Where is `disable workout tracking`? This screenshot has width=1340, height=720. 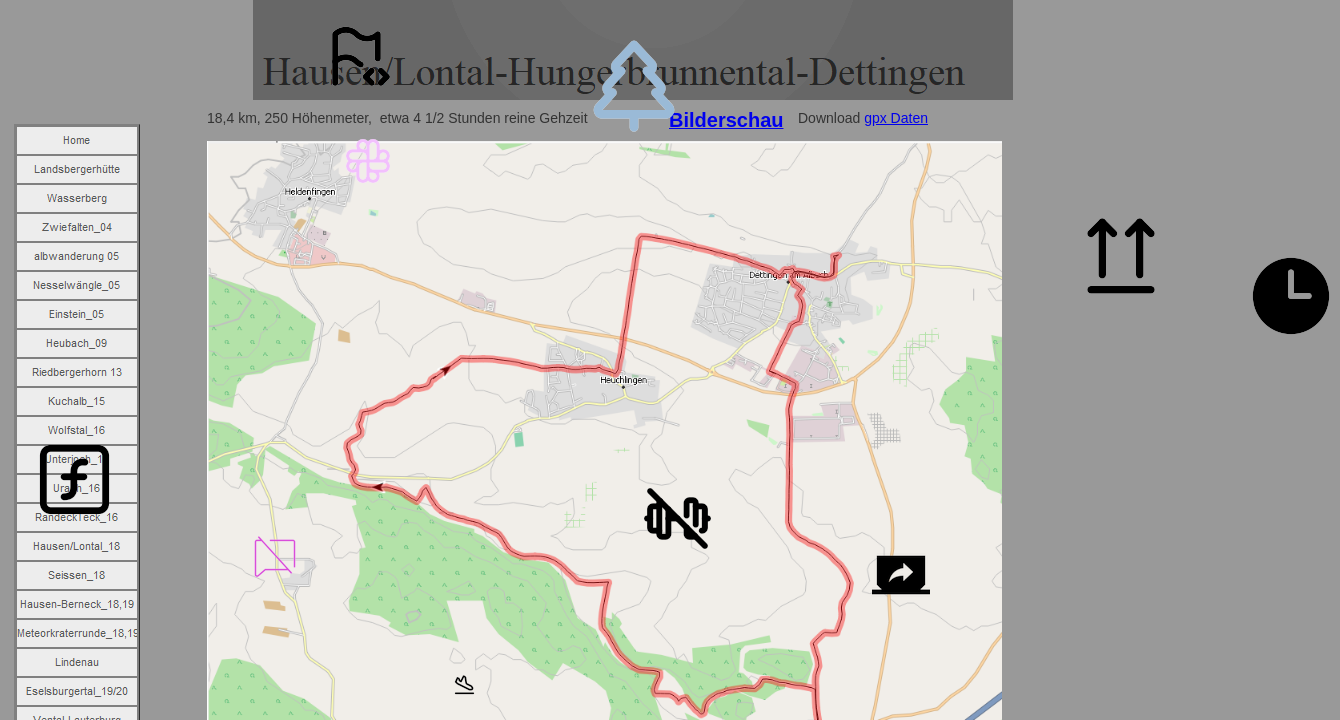
disable workout tracking is located at coordinates (677, 518).